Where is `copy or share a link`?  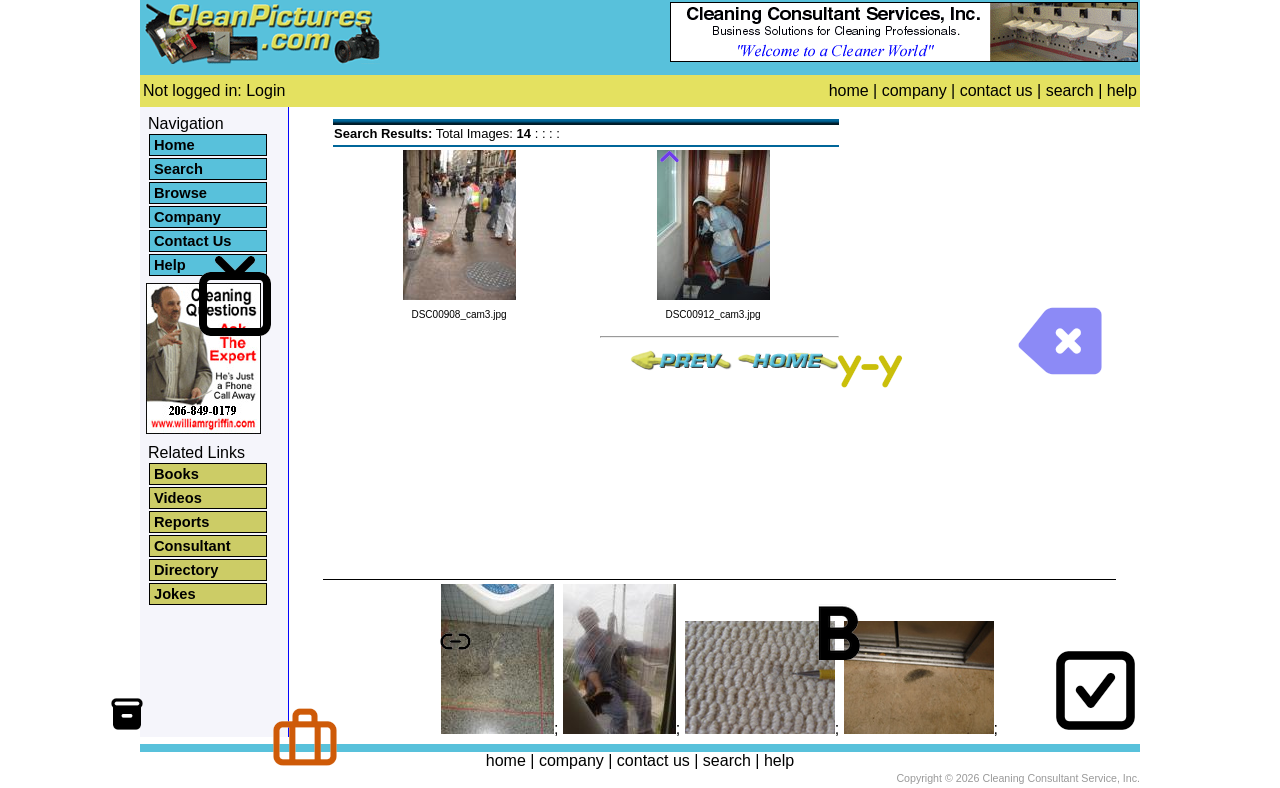
copy or share a link is located at coordinates (455, 641).